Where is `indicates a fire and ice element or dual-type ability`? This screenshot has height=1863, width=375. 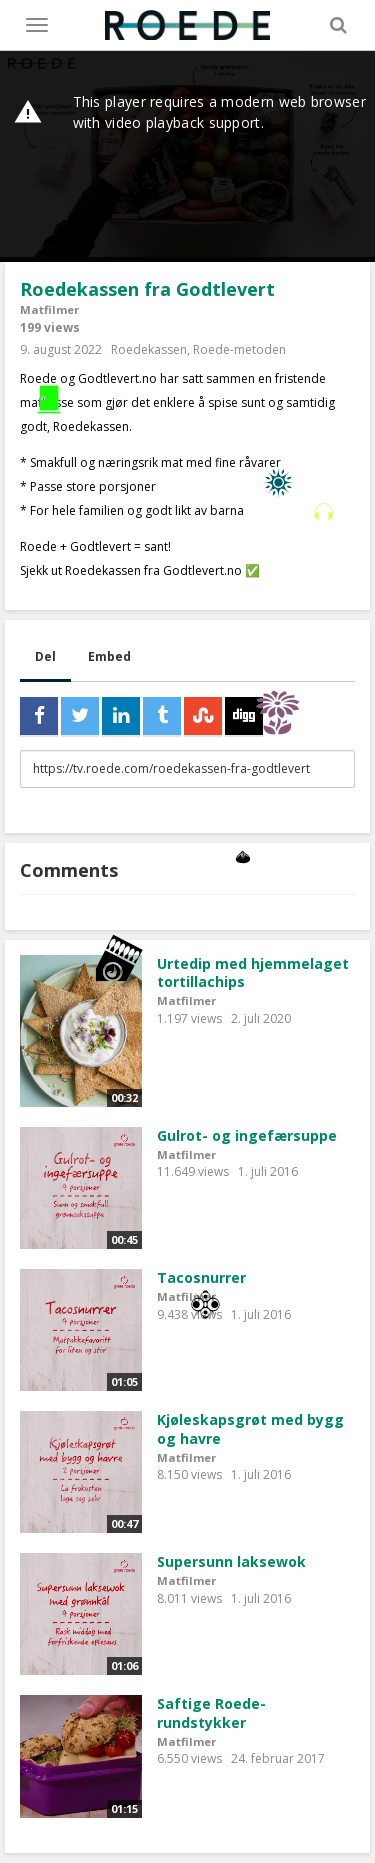
indicates a fire and ice element or dual-type ability is located at coordinates (278, 482).